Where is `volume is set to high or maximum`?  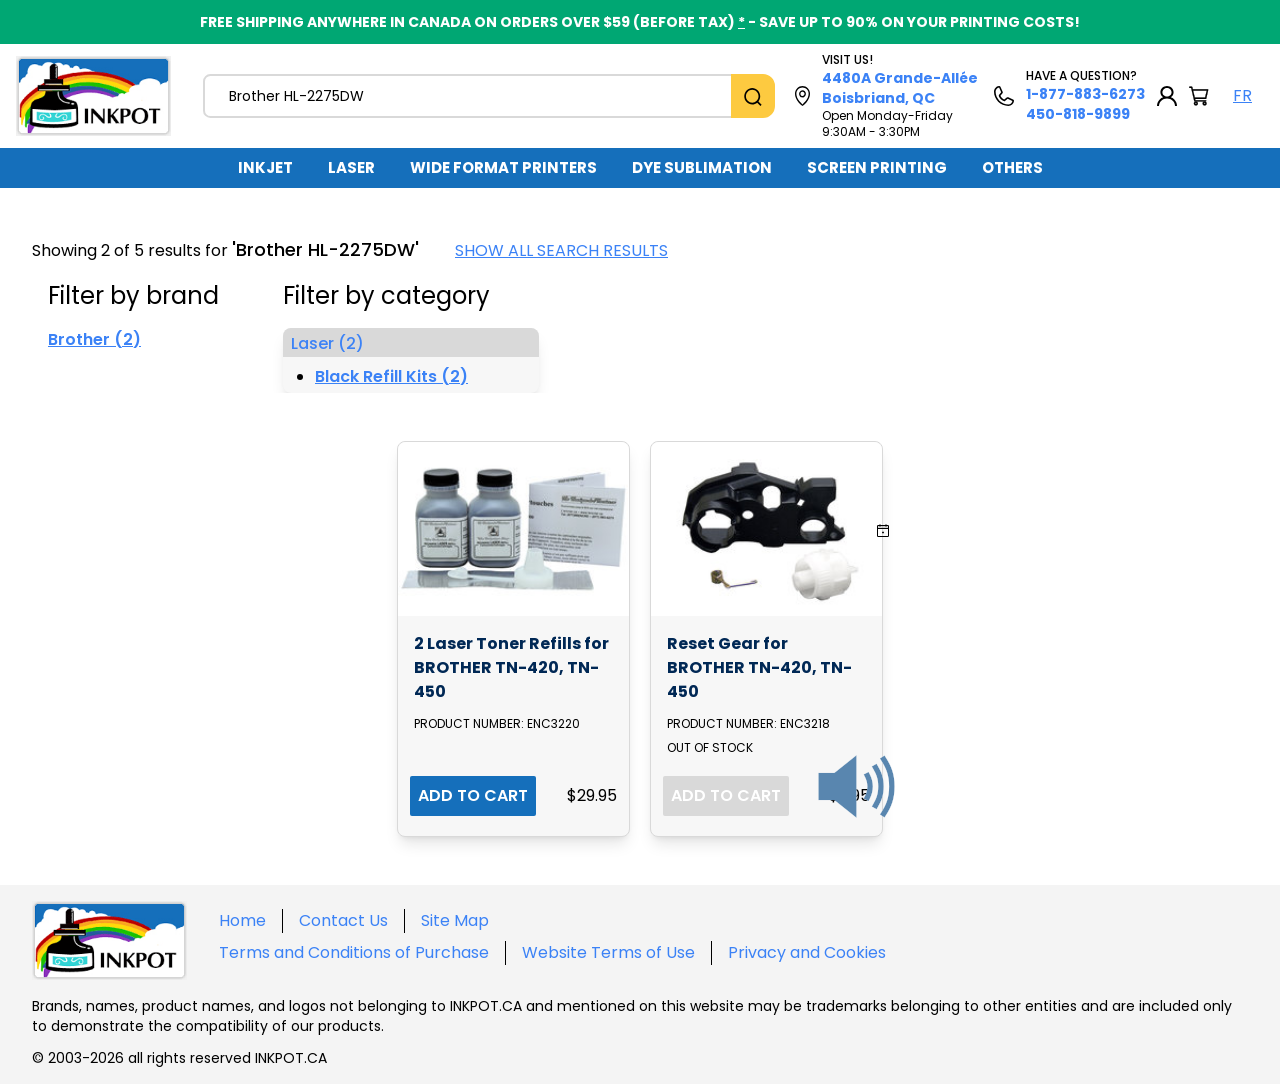 volume is set to high or maximum is located at coordinates (856, 786).